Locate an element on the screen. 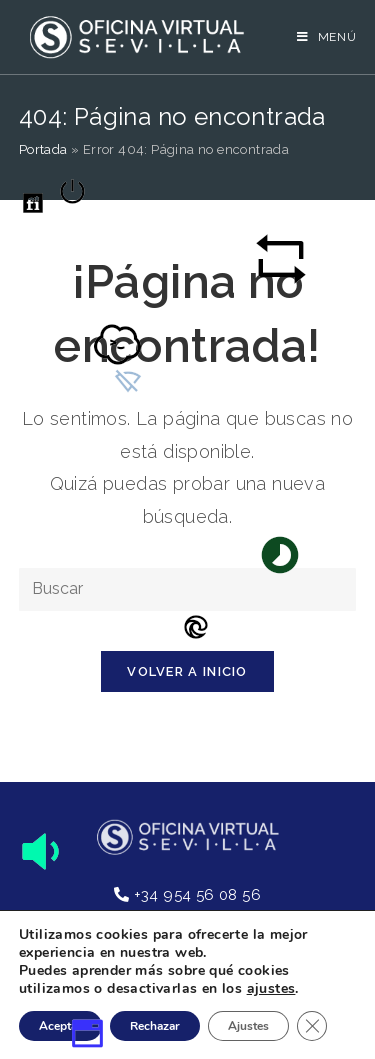 The image size is (375, 1059). open a new browser window is located at coordinates (87, 1033).